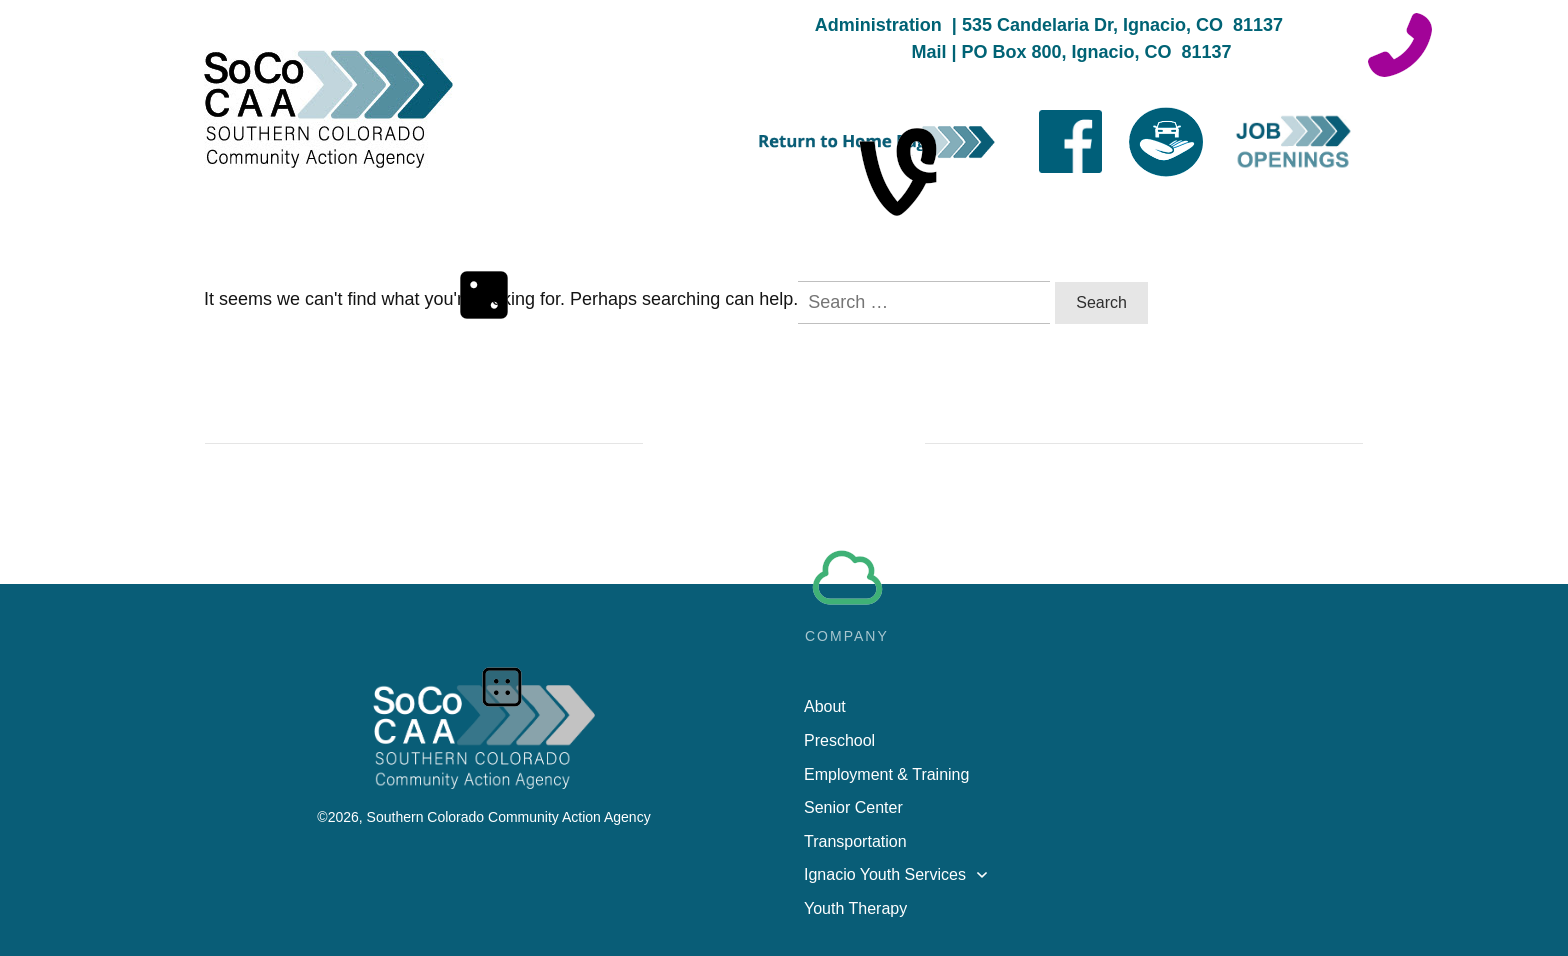 This screenshot has width=1568, height=956. What do you see at coordinates (484, 295) in the screenshot?
I see `indicates a random or chance-based action` at bounding box center [484, 295].